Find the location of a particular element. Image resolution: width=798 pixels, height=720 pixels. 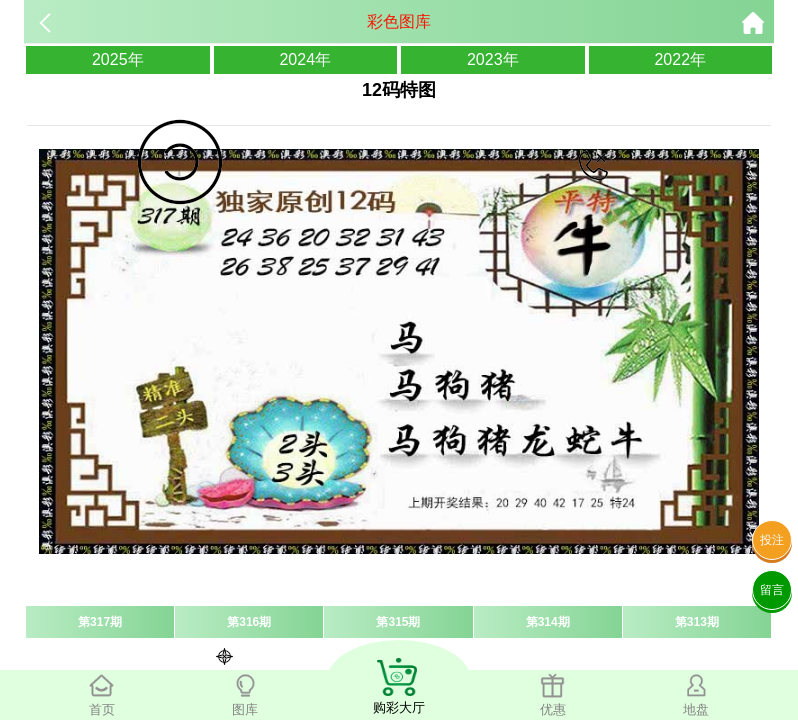

navigate or view map orientation is located at coordinates (224, 656).